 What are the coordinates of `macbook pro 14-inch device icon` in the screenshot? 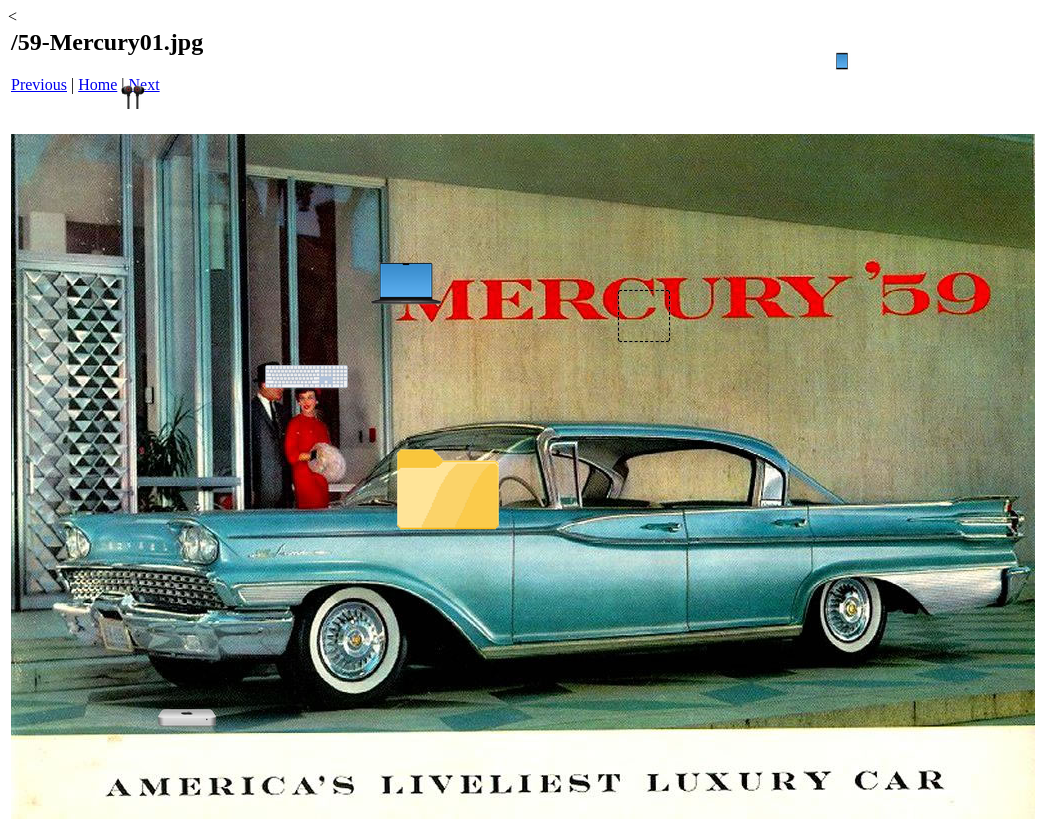 It's located at (406, 278).